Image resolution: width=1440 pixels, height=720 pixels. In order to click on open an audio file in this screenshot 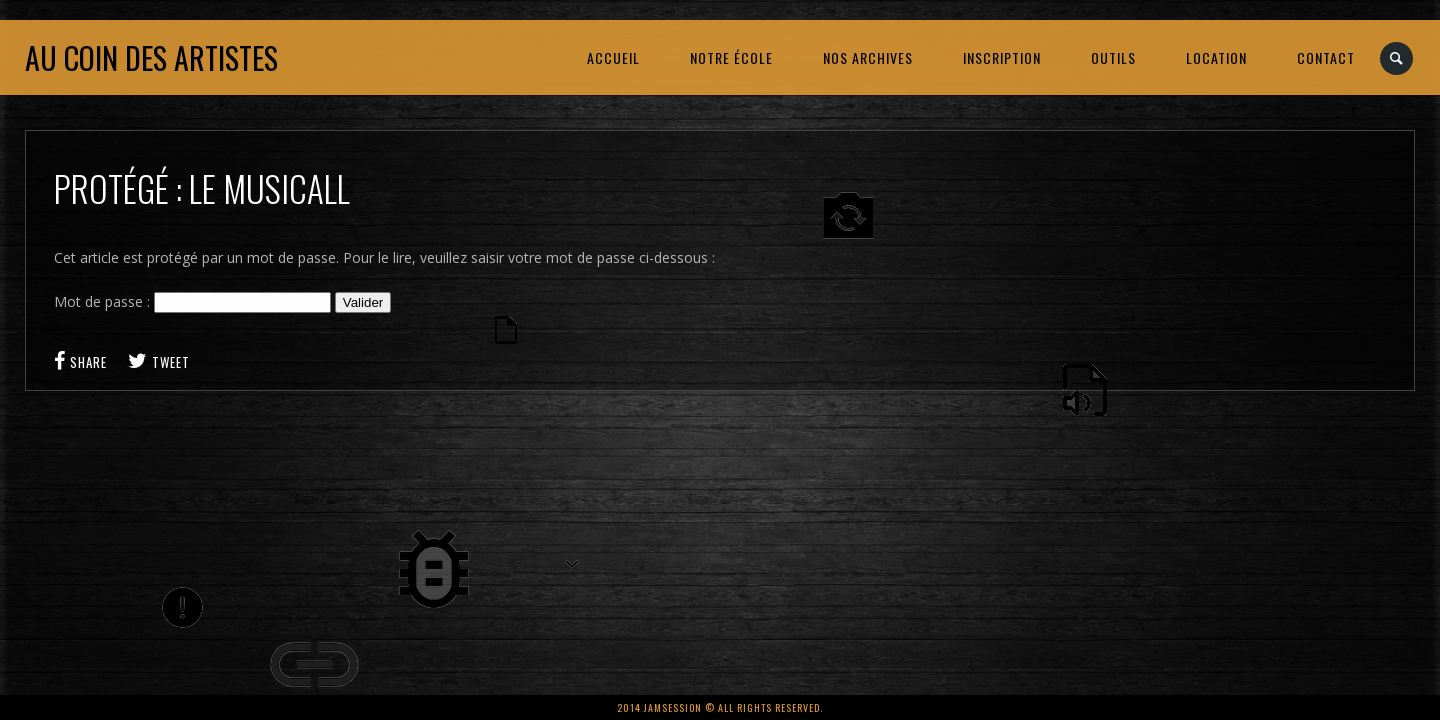, I will do `click(1085, 390)`.